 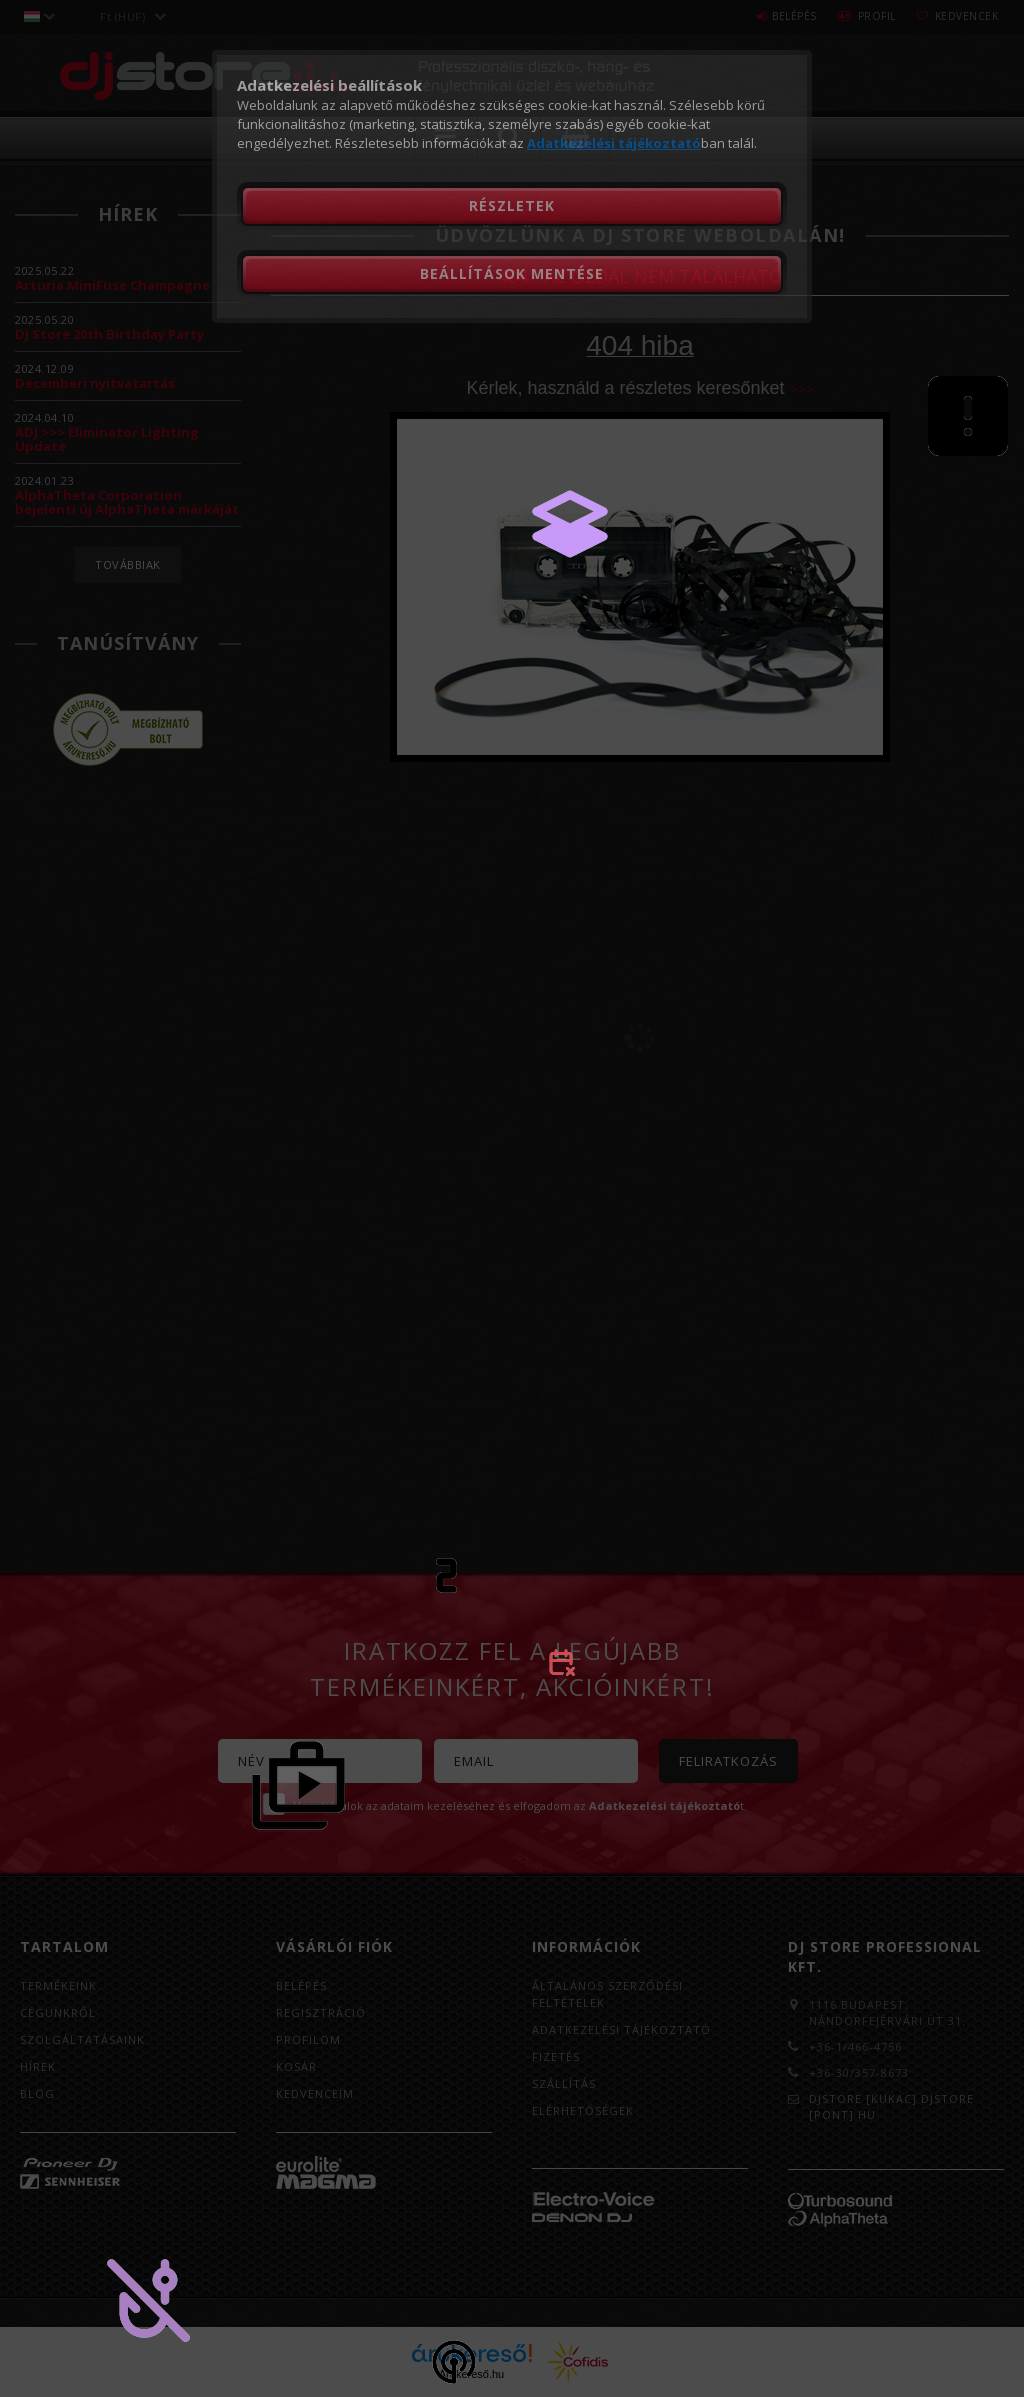 I want to click on view your google play store purchases, so click(x=298, y=1787).